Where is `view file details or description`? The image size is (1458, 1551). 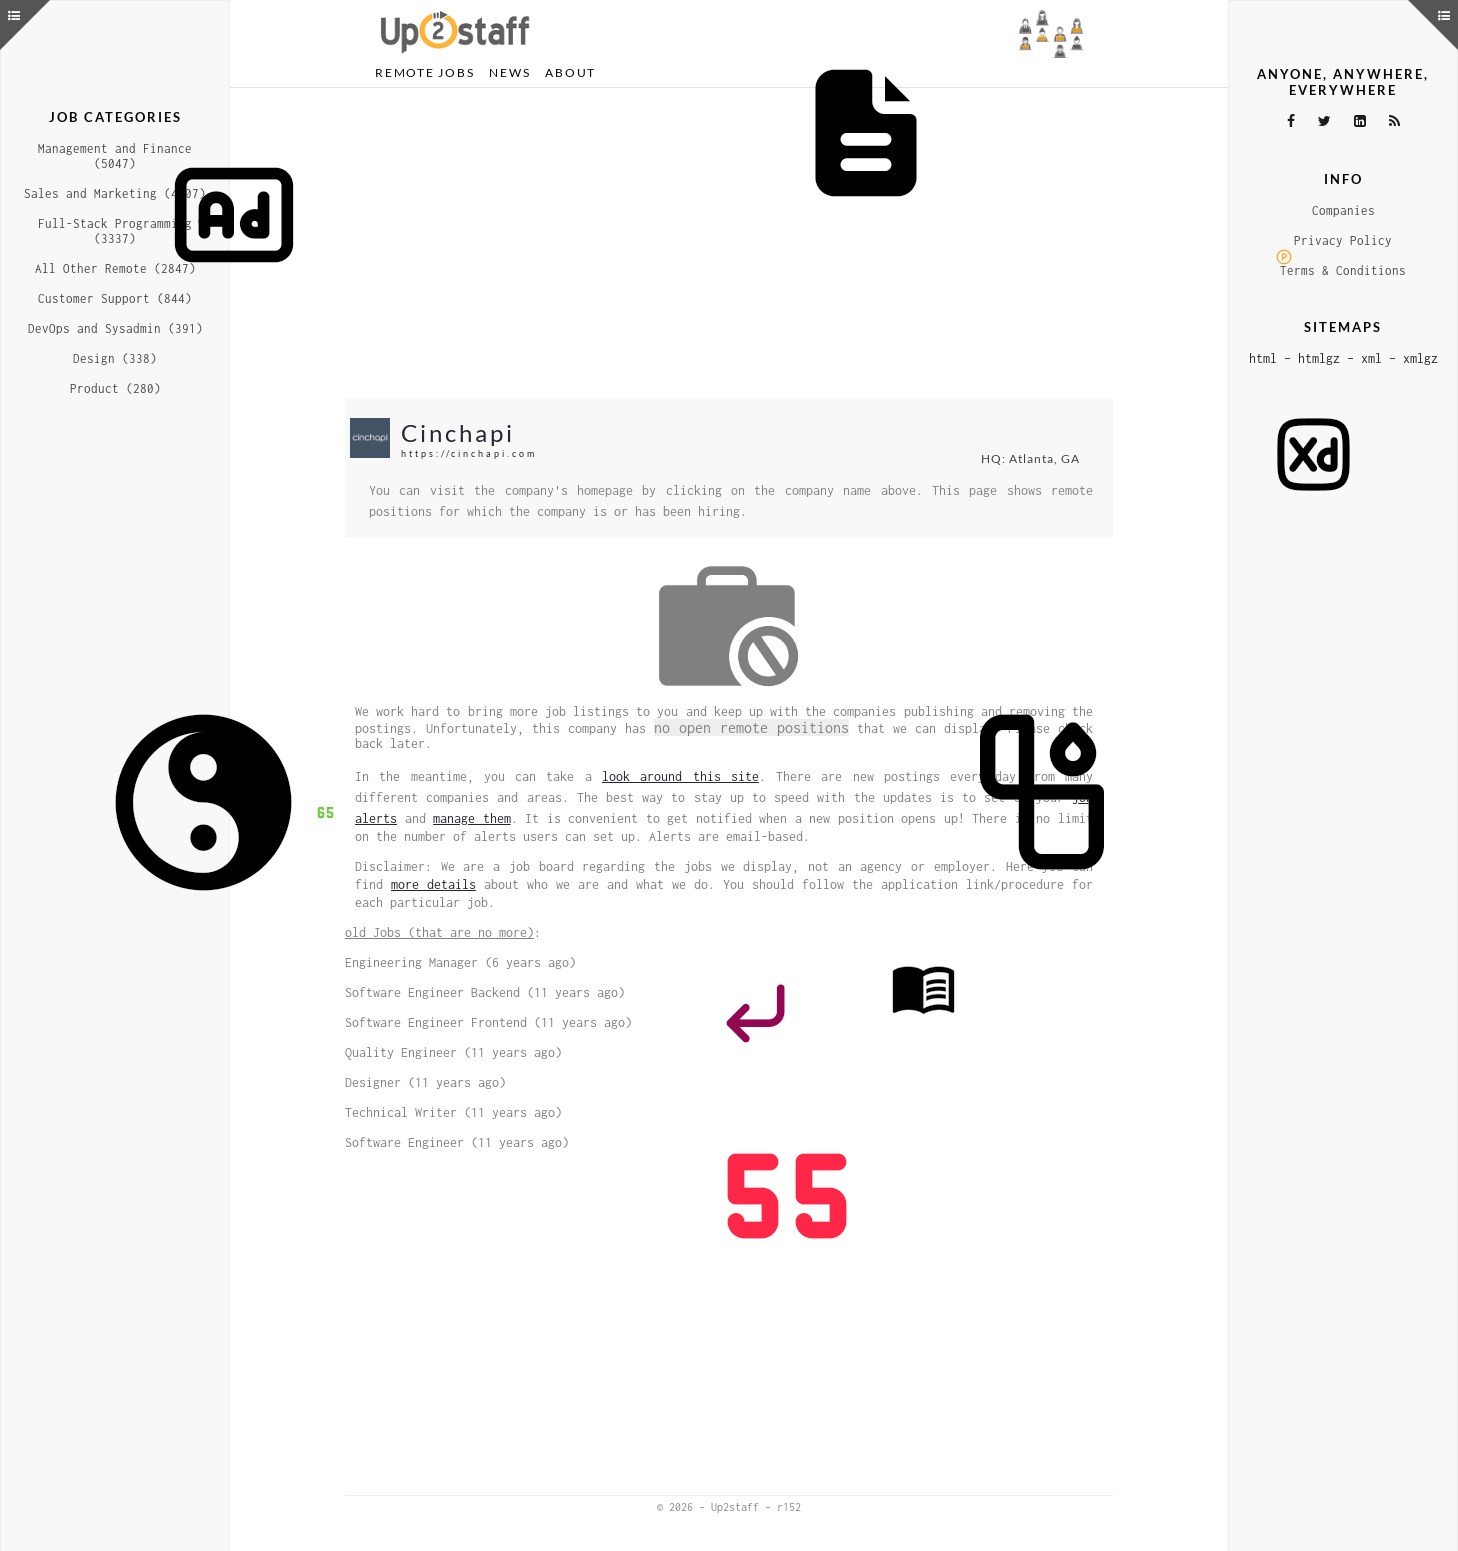 view file details or description is located at coordinates (866, 133).